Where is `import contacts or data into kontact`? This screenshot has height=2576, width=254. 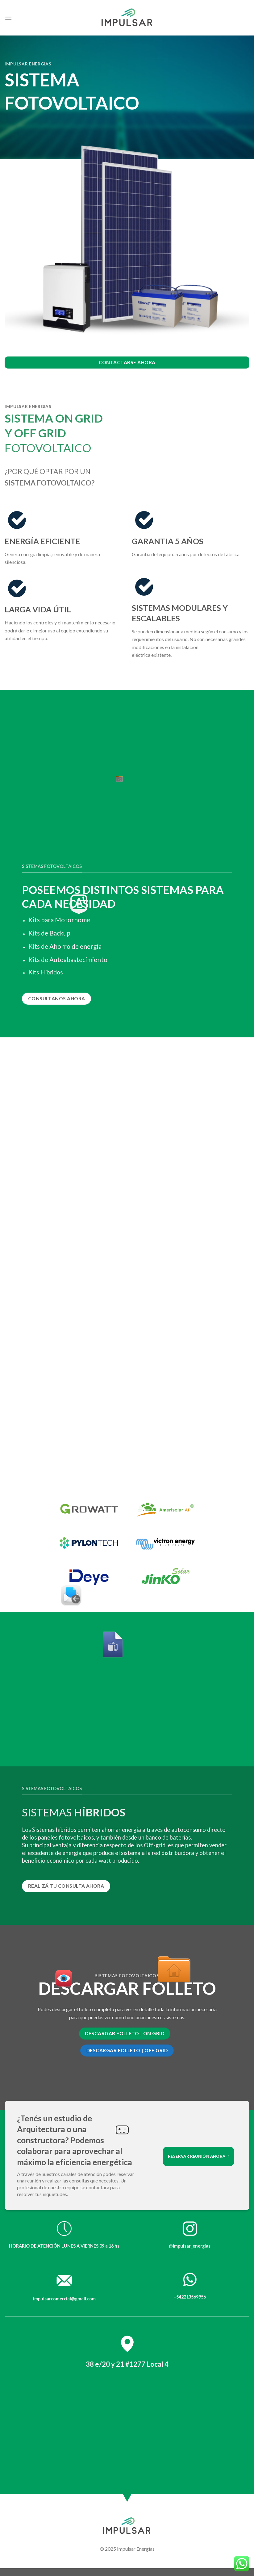 import contacts or data into kontact is located at coordinates (71, 1595).